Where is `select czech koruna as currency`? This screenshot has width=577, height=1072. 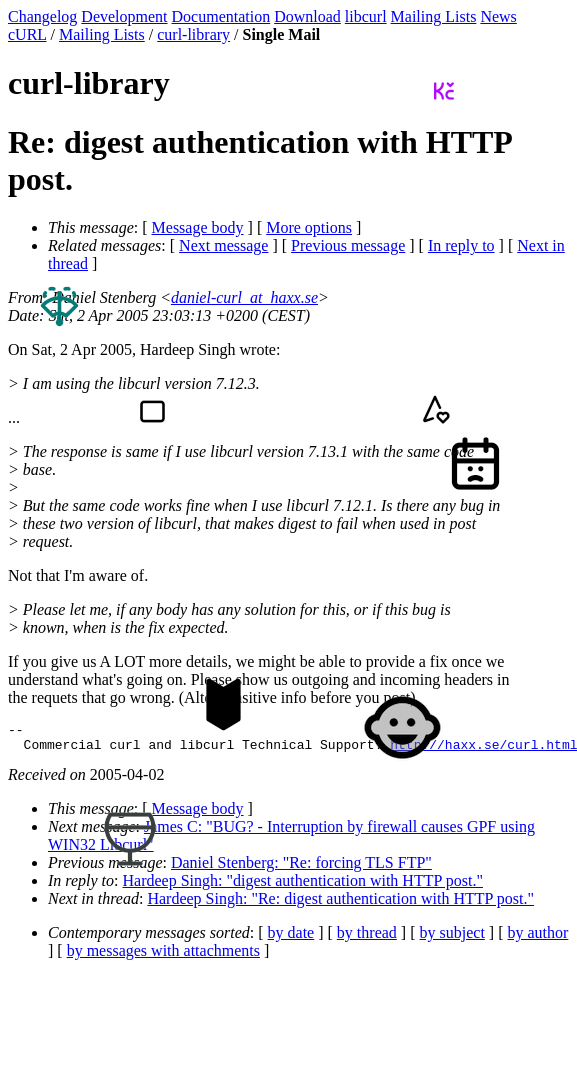
select czech koruna as currency is located at coordinates (444, 91).